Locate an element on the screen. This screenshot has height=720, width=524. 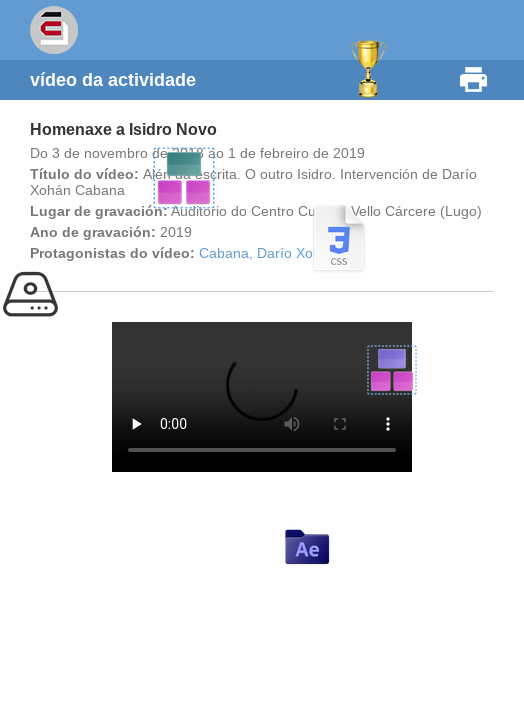
indicates a firewire-connected hard drive is located at coordinates (30, 292).